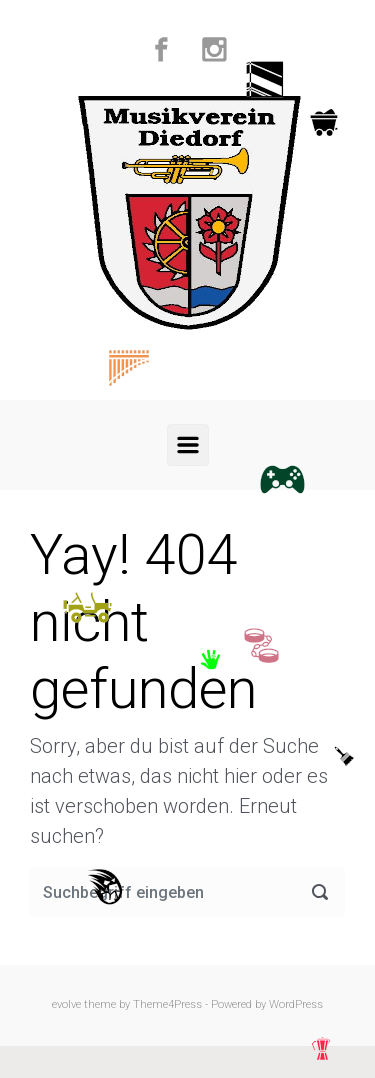 This screenshot has height=1078, width=375. What do you see at coordinates (261, 645) in the screenshot?
I see `indicates a prisoner or captive character status` at bounding box center [261, 645].